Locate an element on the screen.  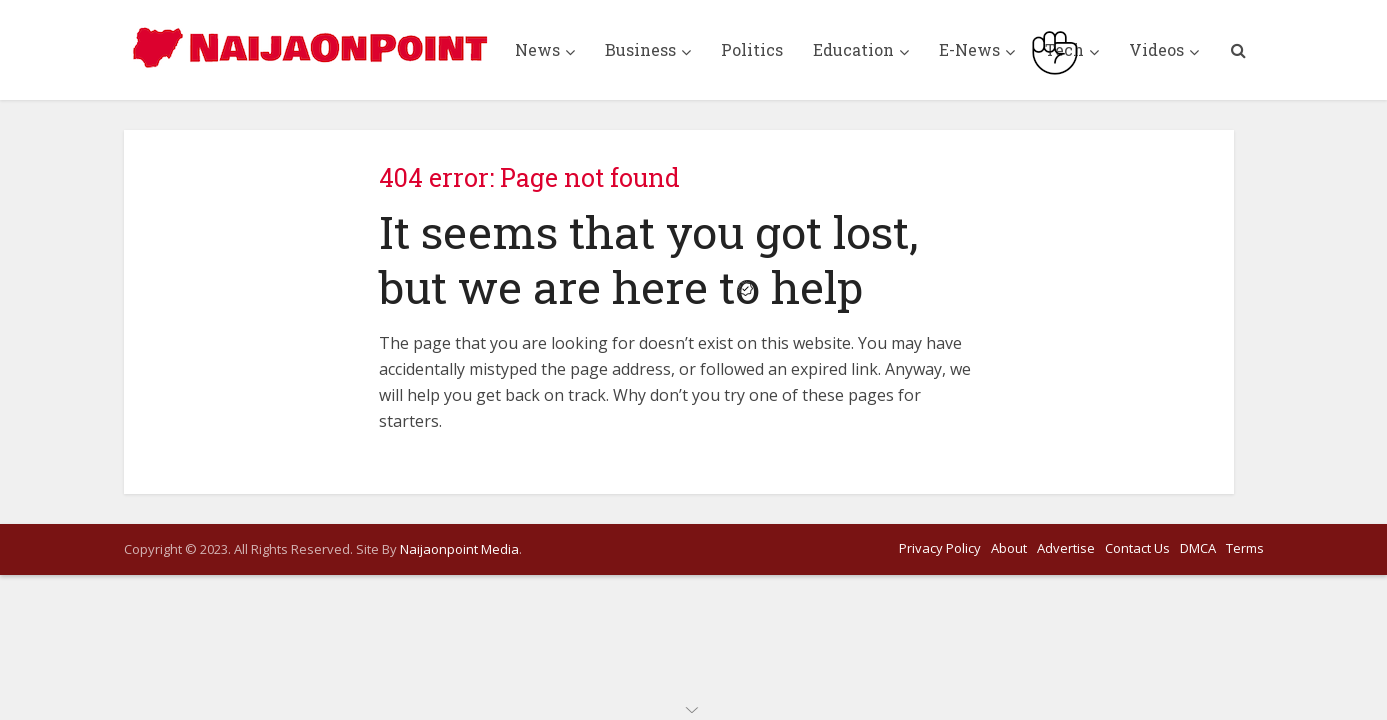
indicates solidarity or support action is located at coordinates (1055, 52).